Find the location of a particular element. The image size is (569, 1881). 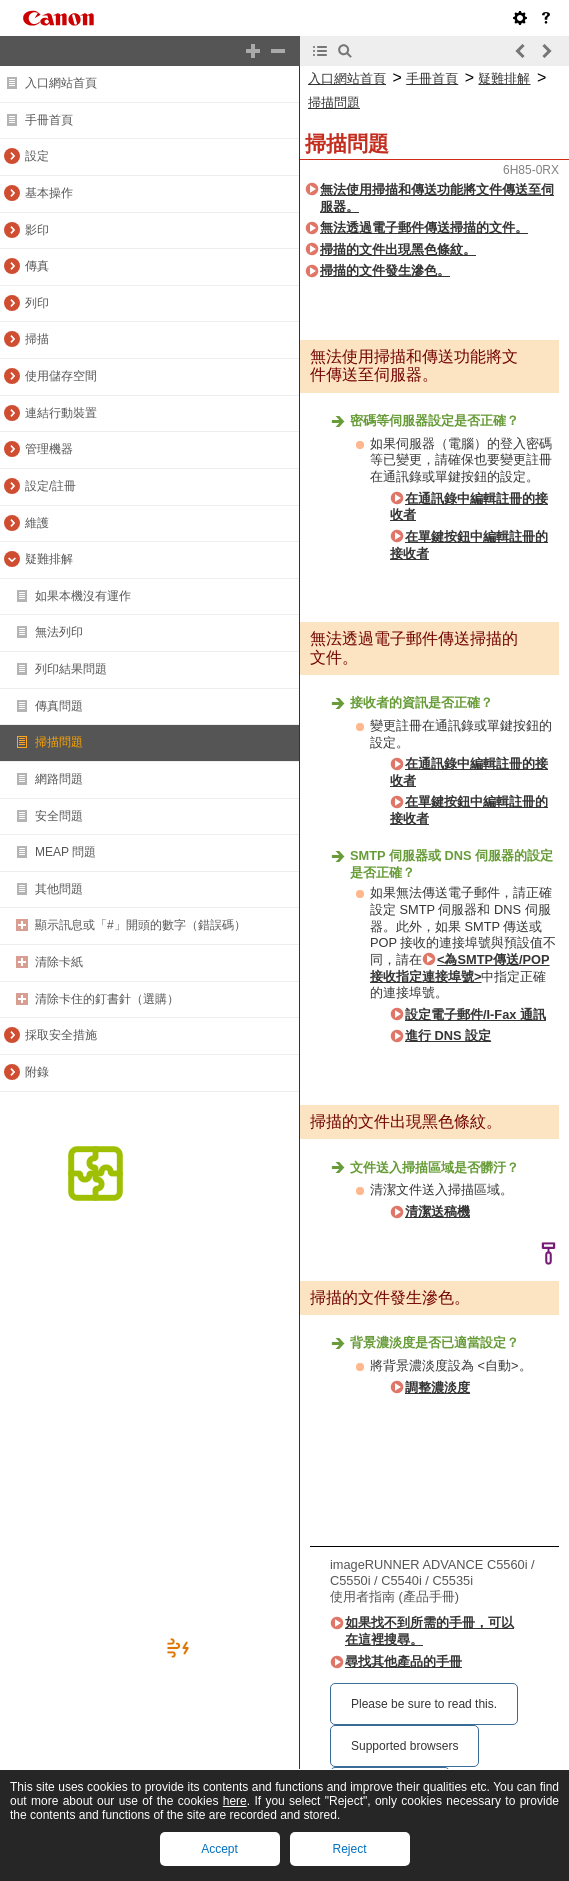

wind power or wind energy generation is located at coordinates (178, 1648).